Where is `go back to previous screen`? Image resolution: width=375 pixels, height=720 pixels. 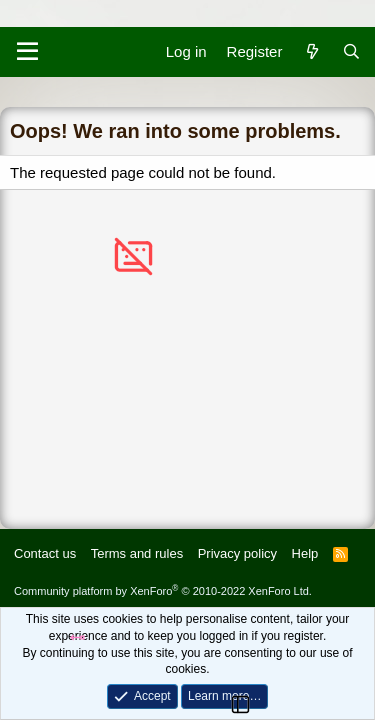 go back to previous screen is located at coordinates (77, 637).